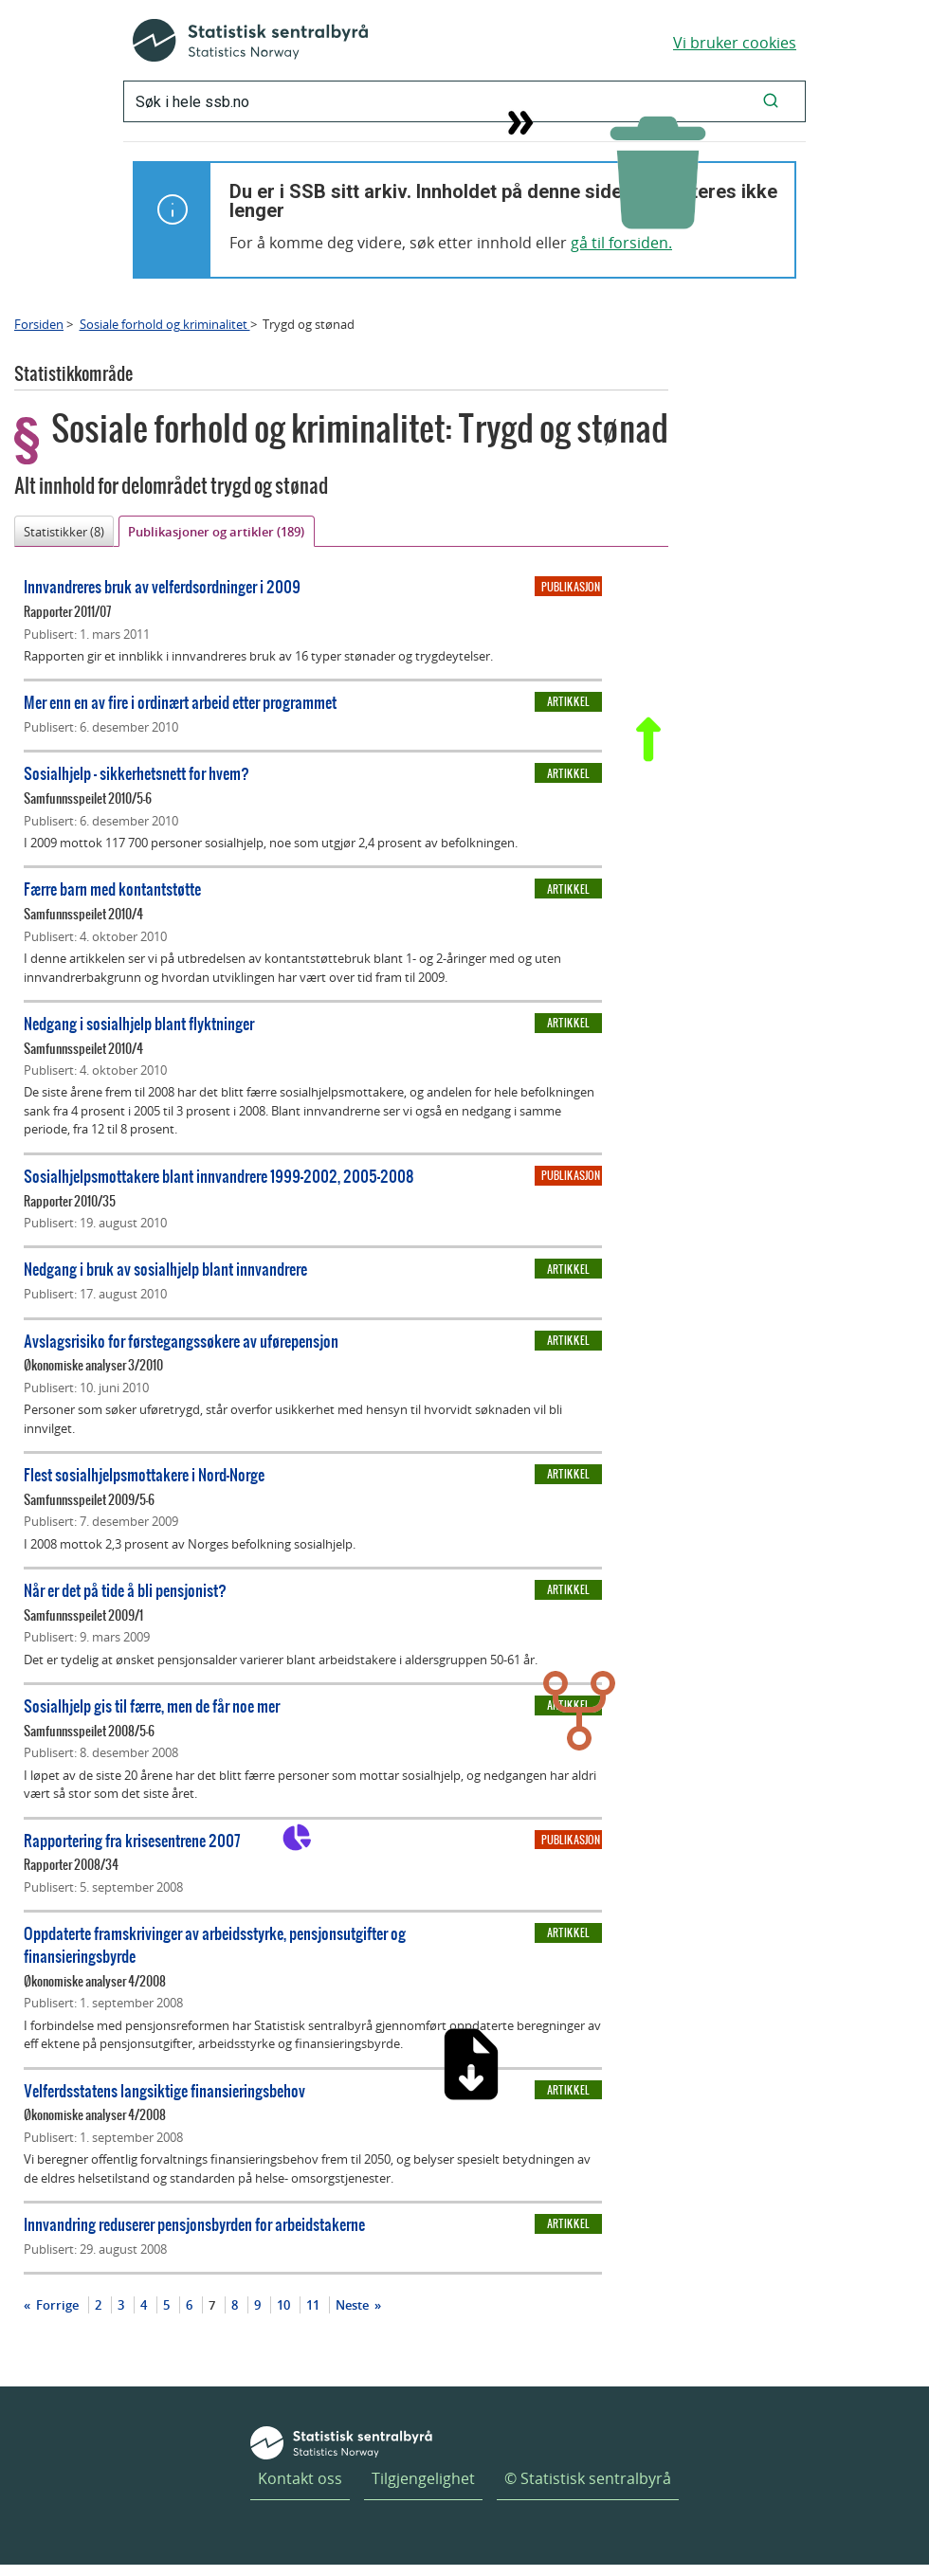 The height and width of the screenshot is (2576, 929). What do you see at coordinates (579, 1711) in the screenshot?
I see `fork this repository` at bounding box center [579, 1711].